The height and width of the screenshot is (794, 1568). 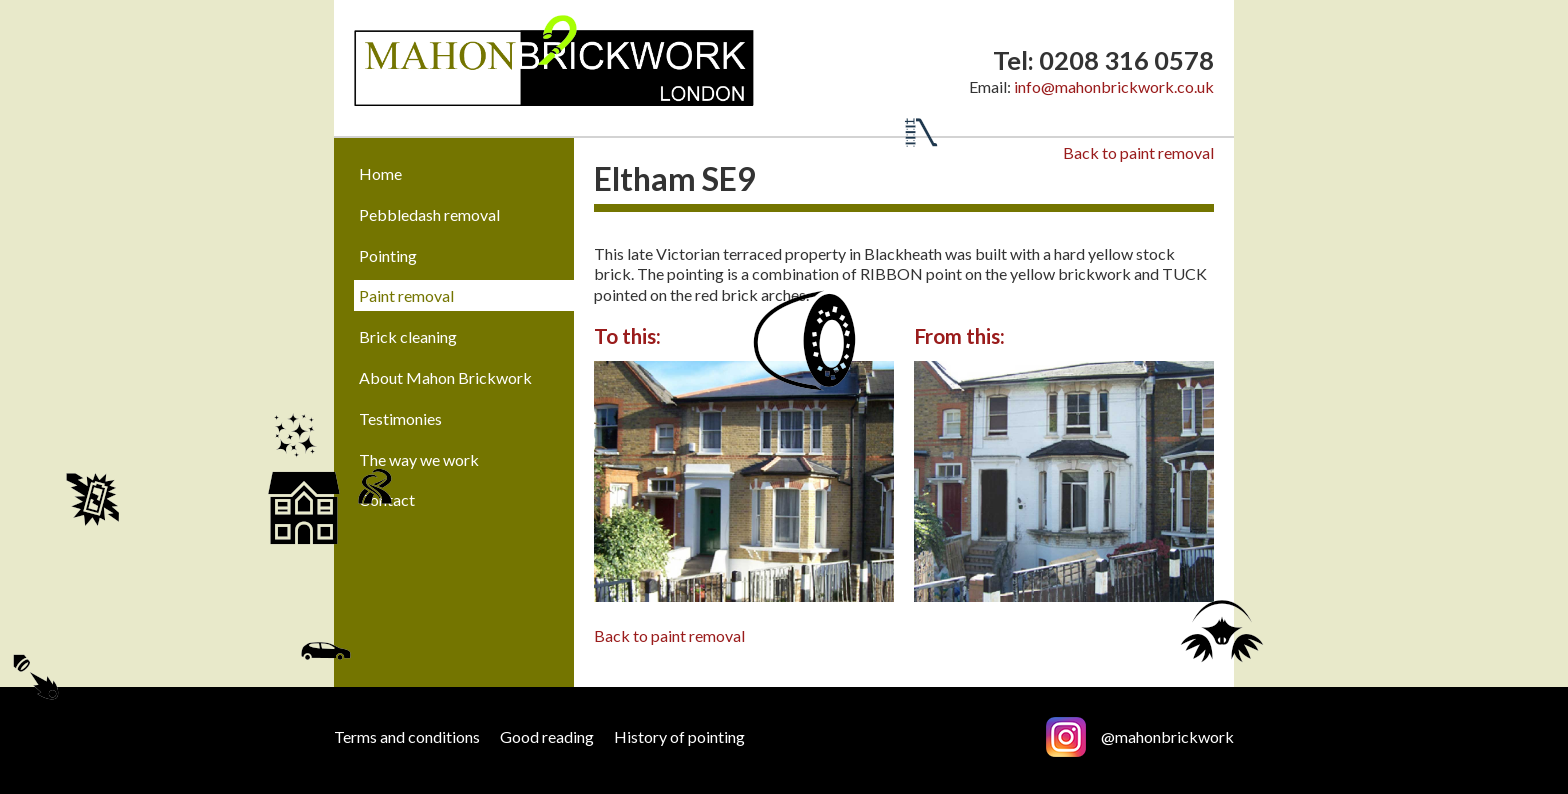 What do you see at coordinates (295, 435) in the screenshot?
I see `indicates magic or special ability activation` at bounding box center [295, 435].